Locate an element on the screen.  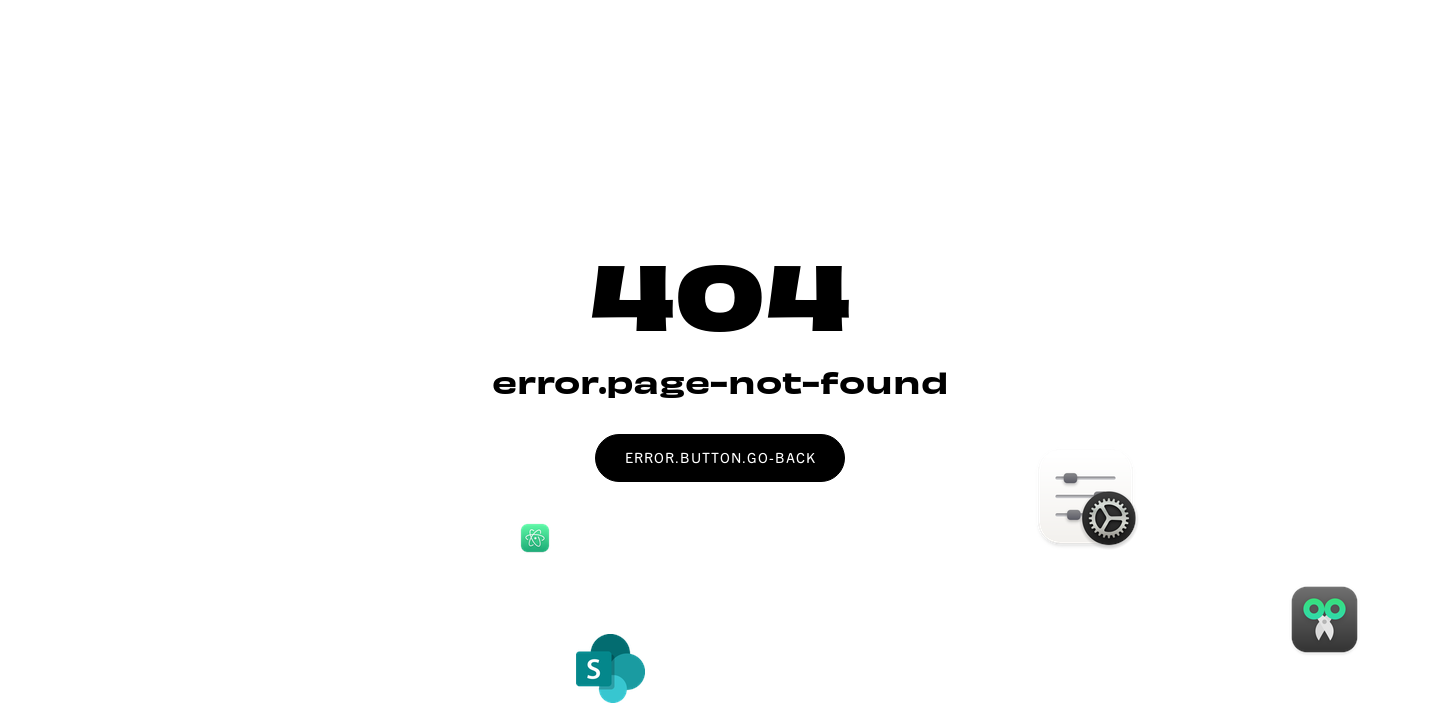
open copyq clipboard manager is located at coordinates (1324, 619).